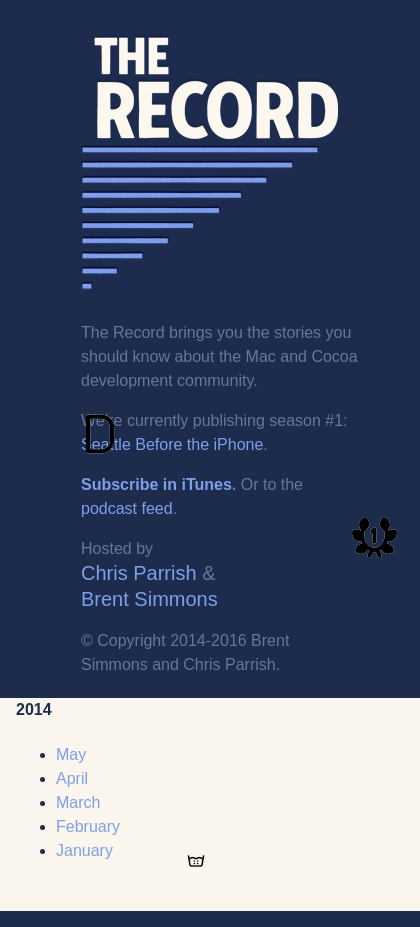  I want to click on represents the letter D in alphabetical navigation, so click(99, 434).